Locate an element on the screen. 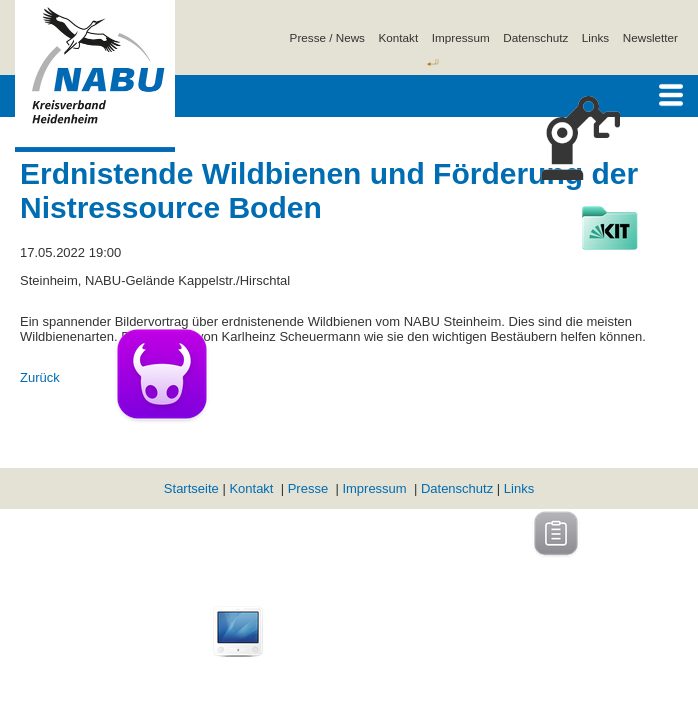 This screenshot has height=720, width=698. open builder or automation tools is located at coordinates (578, 138).